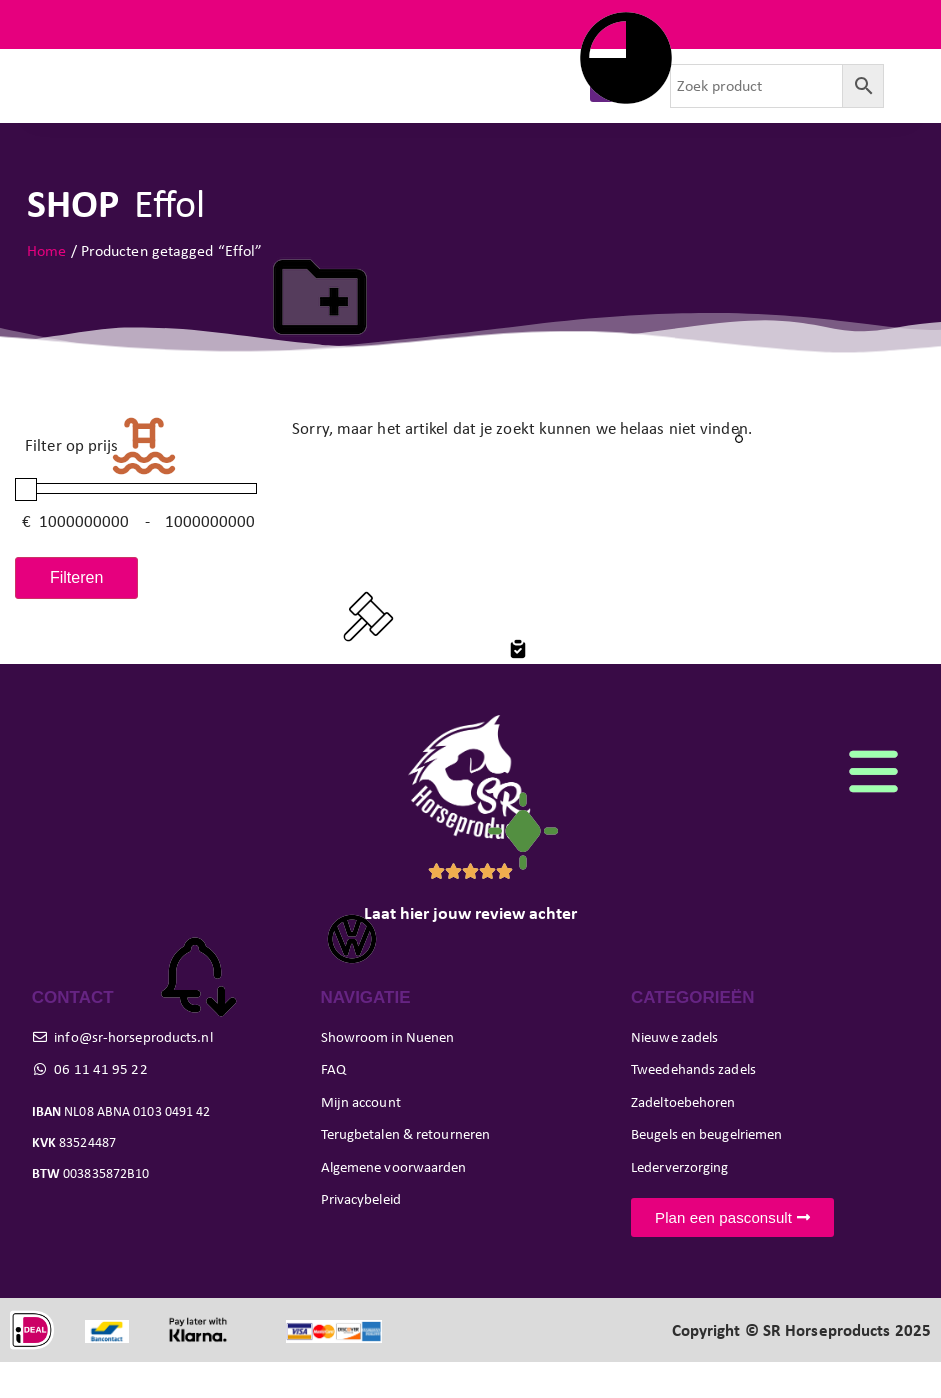  Describe the element at coordinates (523, 831) in the screenshot. I see `center-align keyframes on the timeline` at that location.